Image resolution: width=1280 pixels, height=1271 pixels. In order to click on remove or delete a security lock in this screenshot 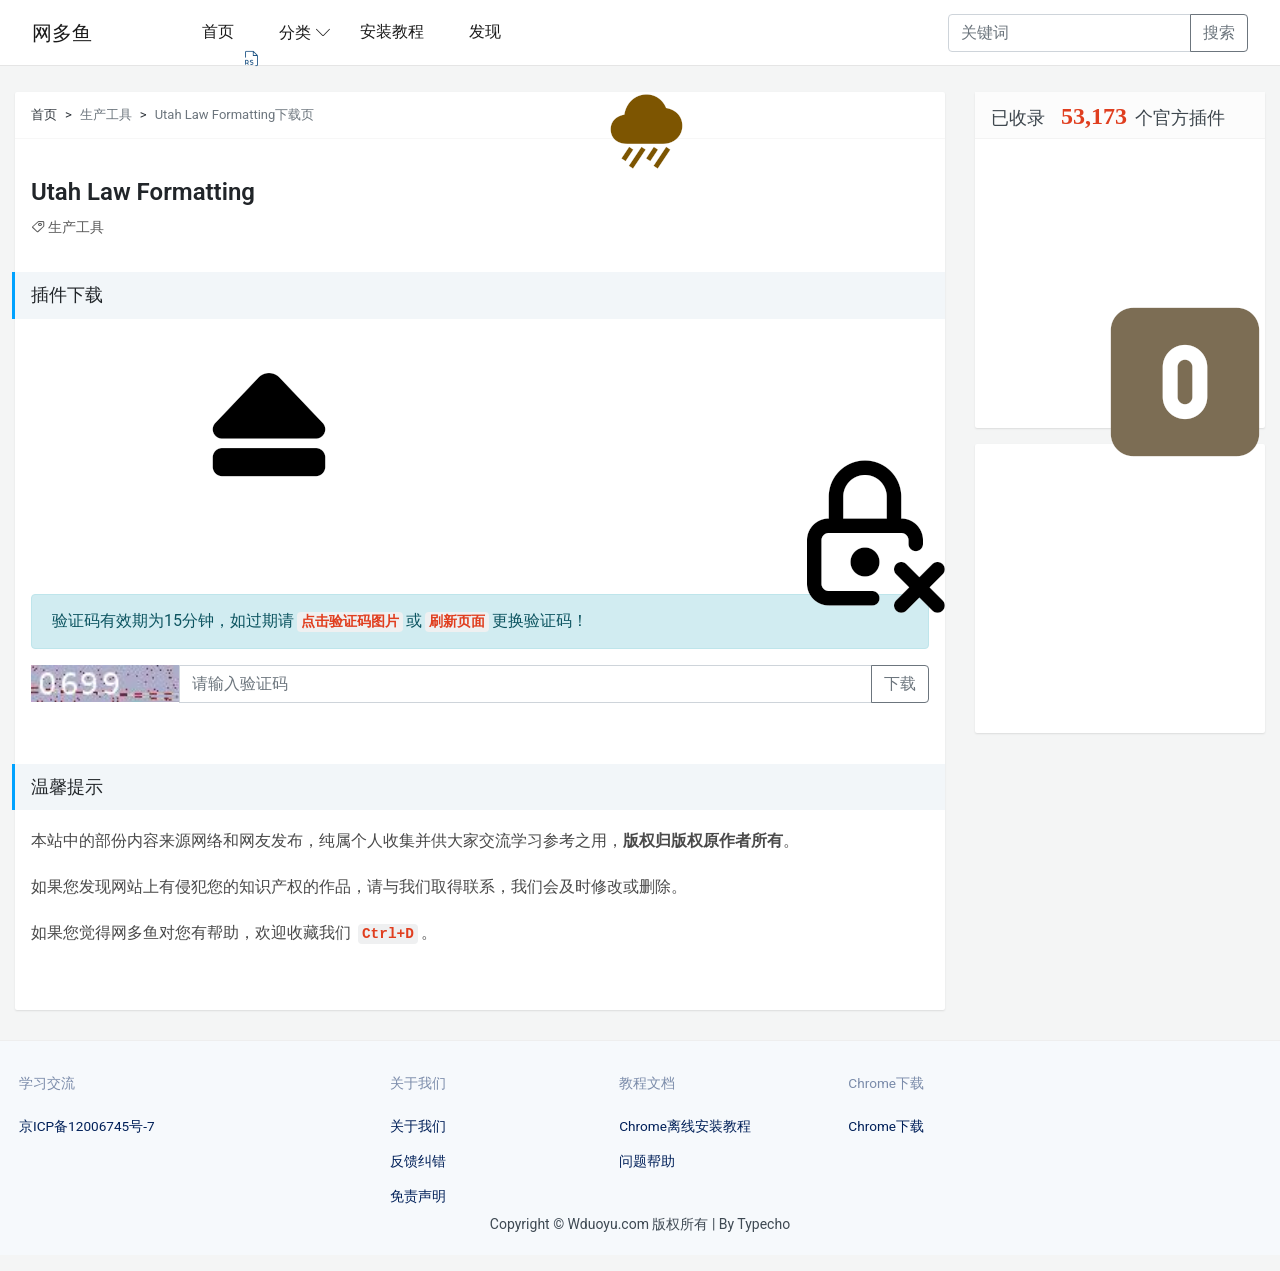, I will do `click(865, 533)`.